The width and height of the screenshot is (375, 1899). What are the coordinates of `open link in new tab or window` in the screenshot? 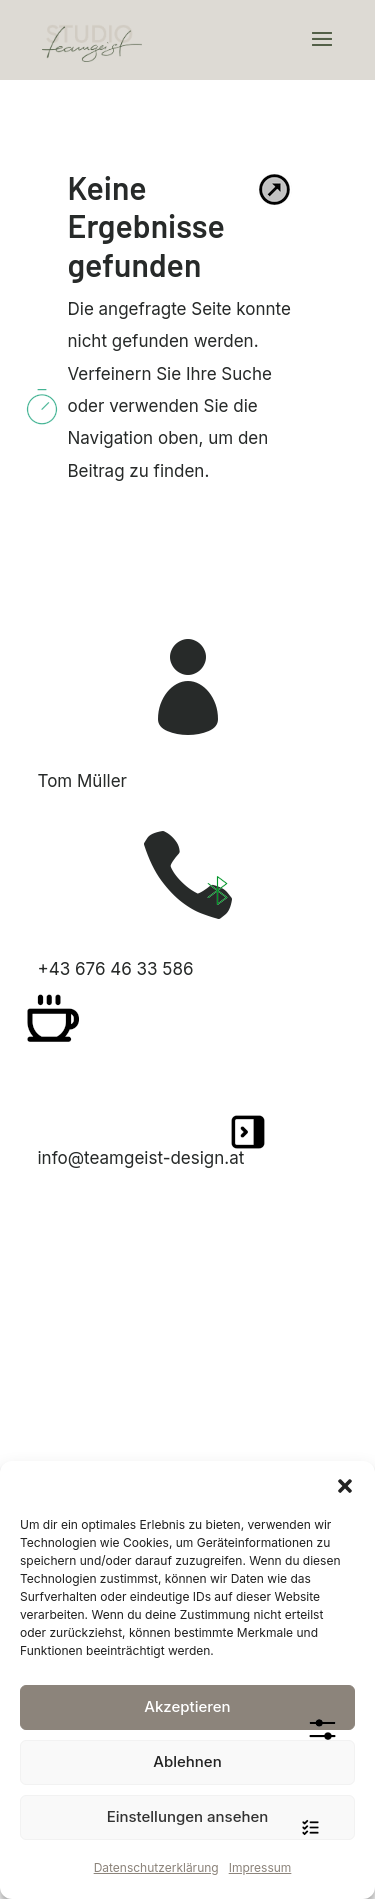 It's located at (274, 189).